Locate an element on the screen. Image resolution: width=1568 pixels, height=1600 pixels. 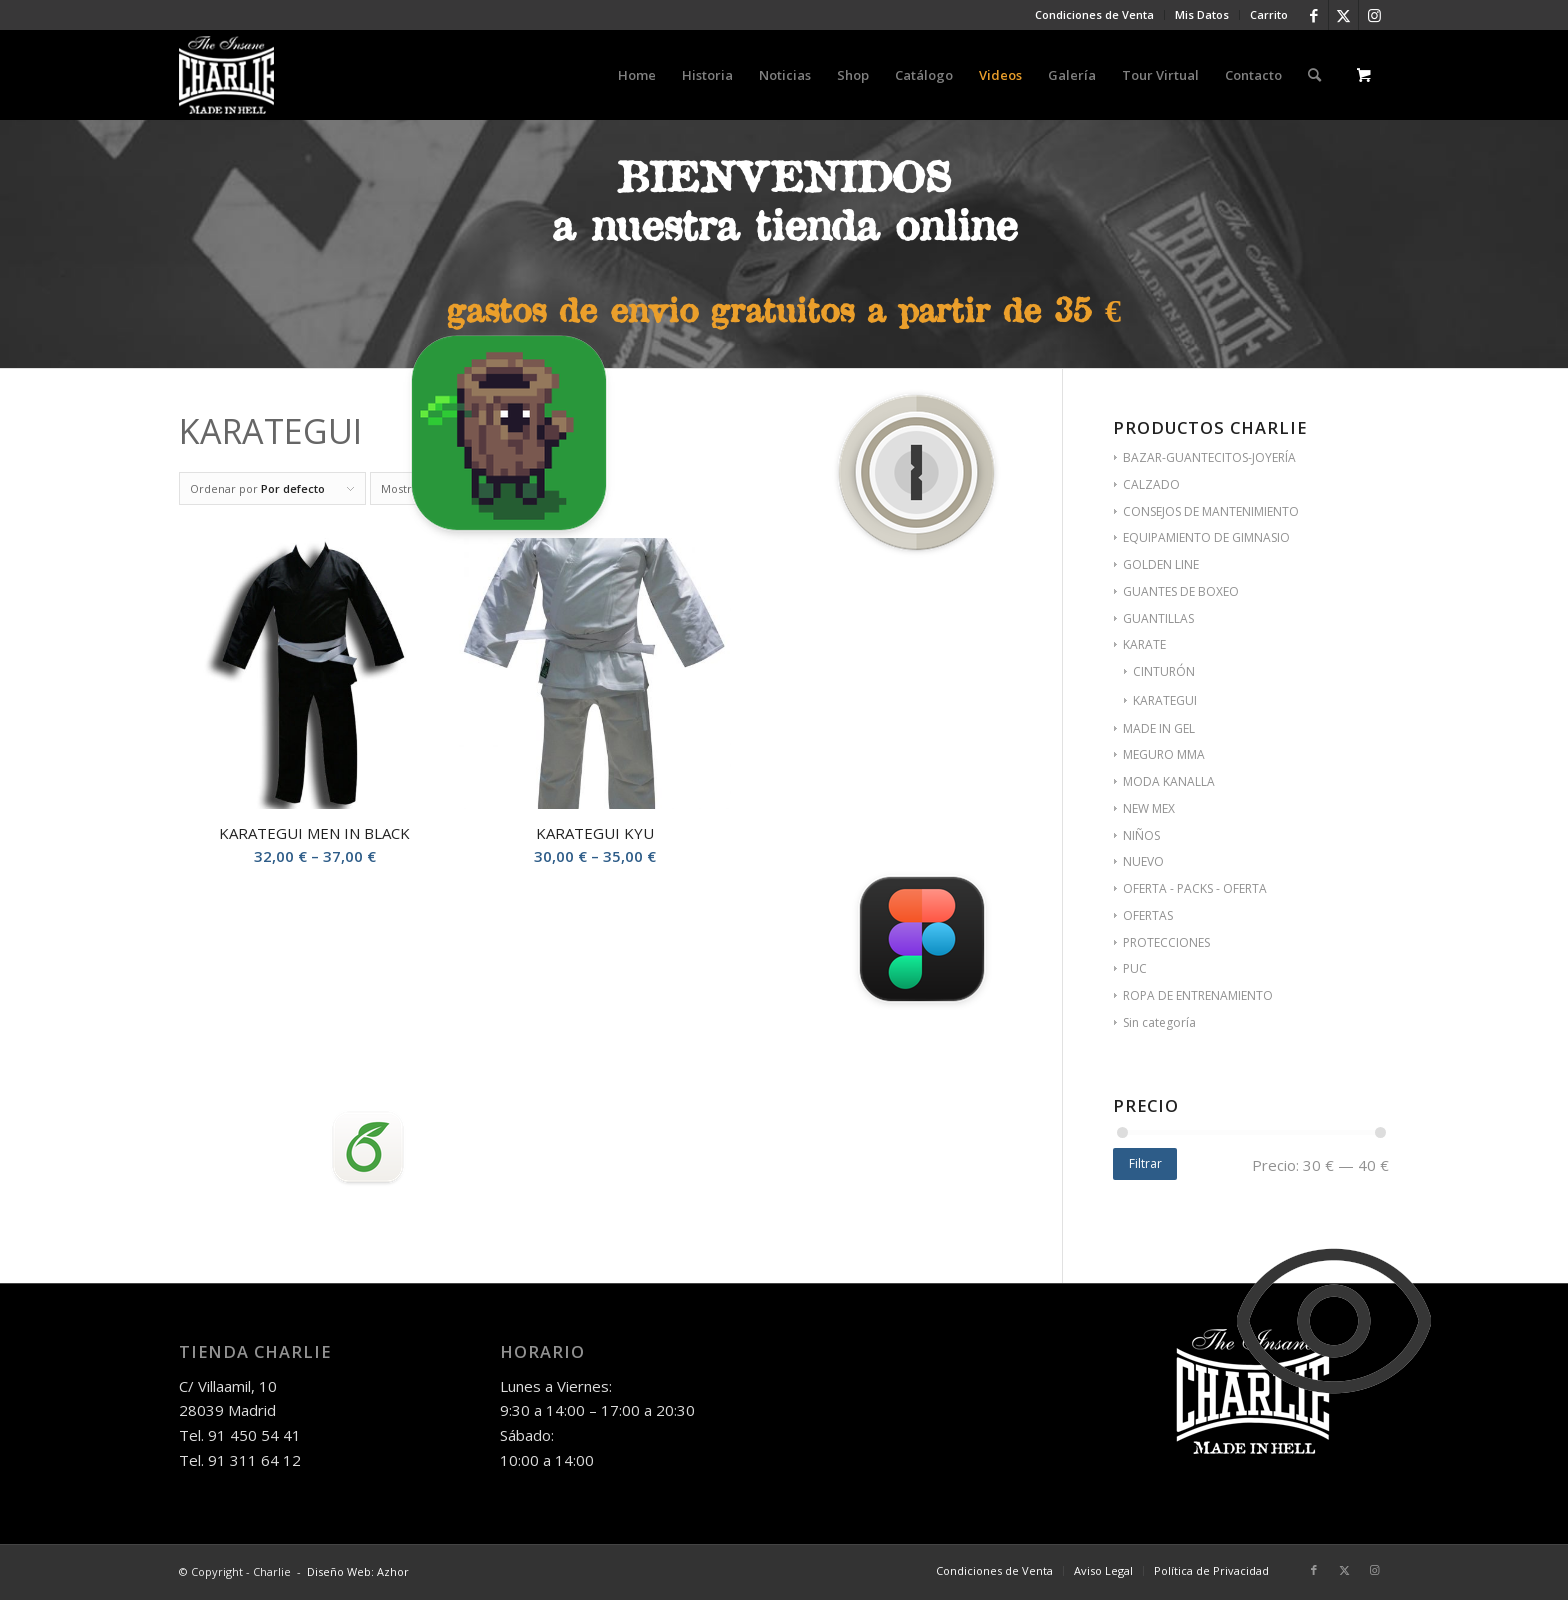
open passwords and keys manager is located at coordinates (916, 472).